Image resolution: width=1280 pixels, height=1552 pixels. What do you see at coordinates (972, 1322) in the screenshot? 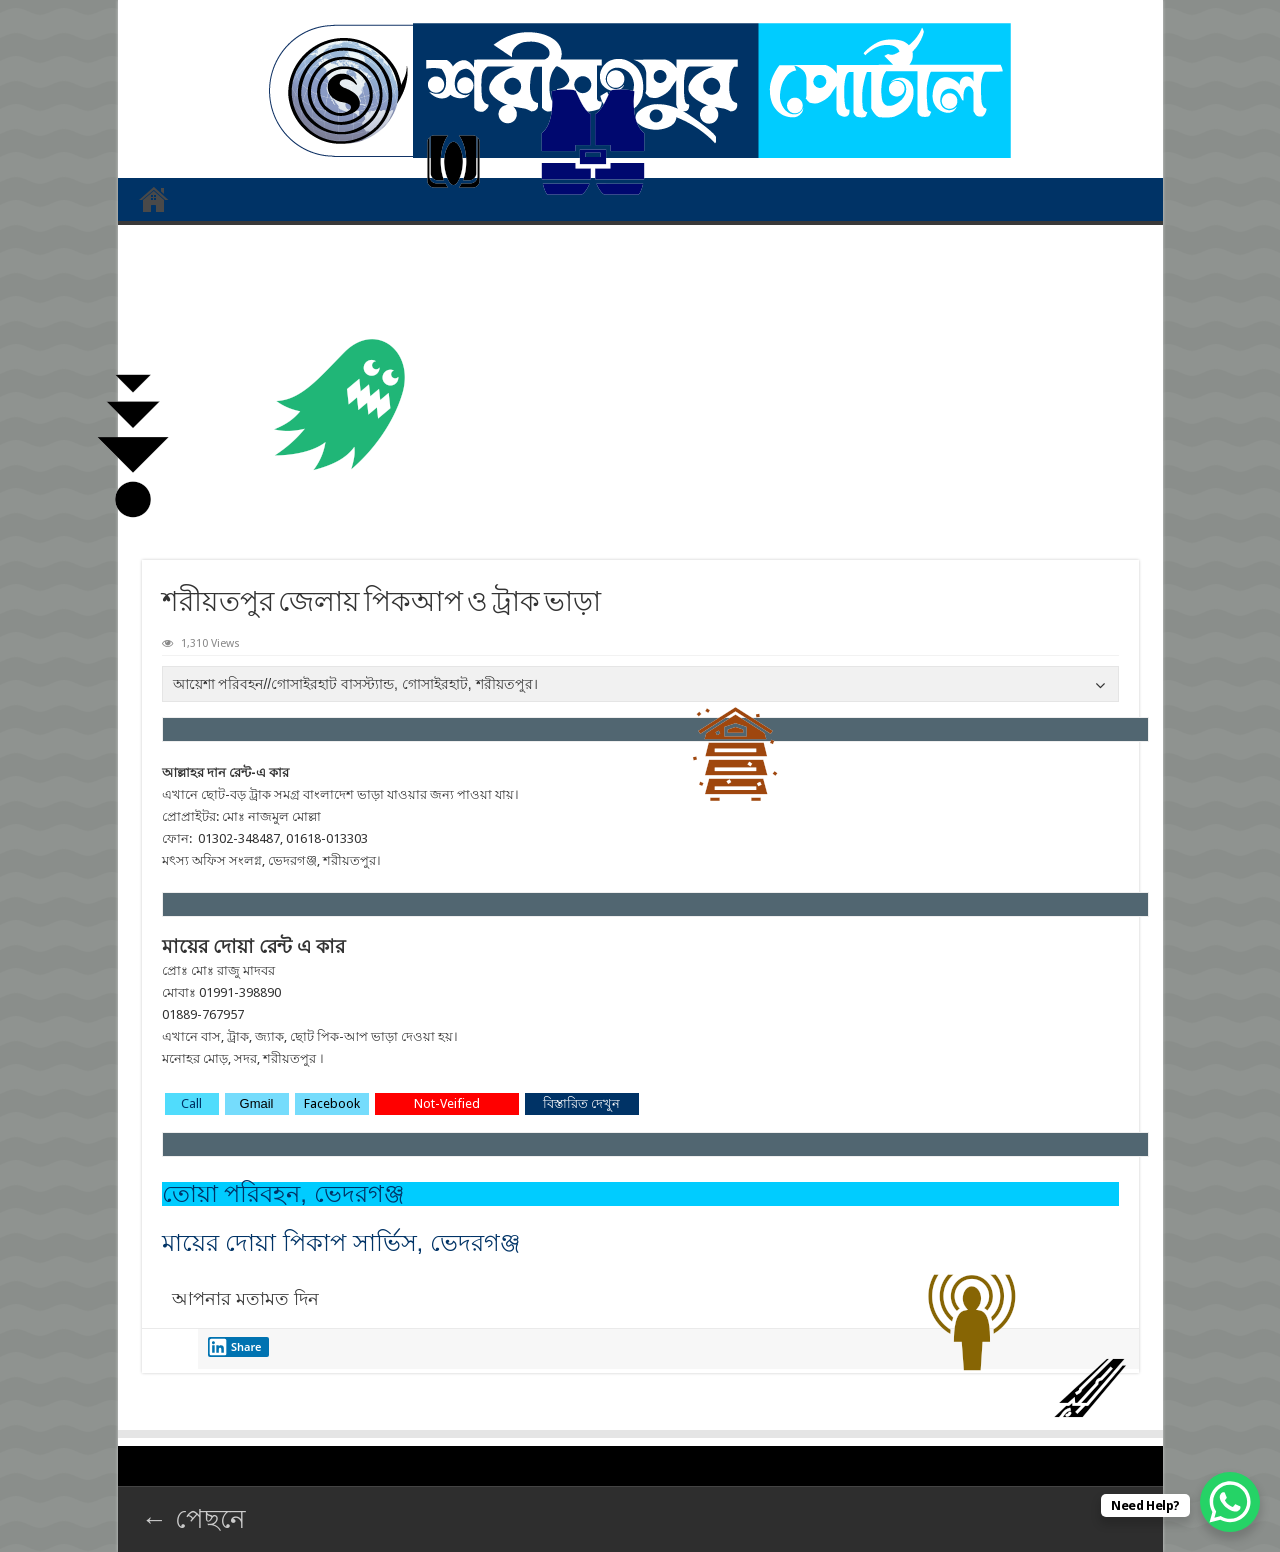
I see `indicates psychic or telepathic abilities active` at bounding box center [972, 1322].